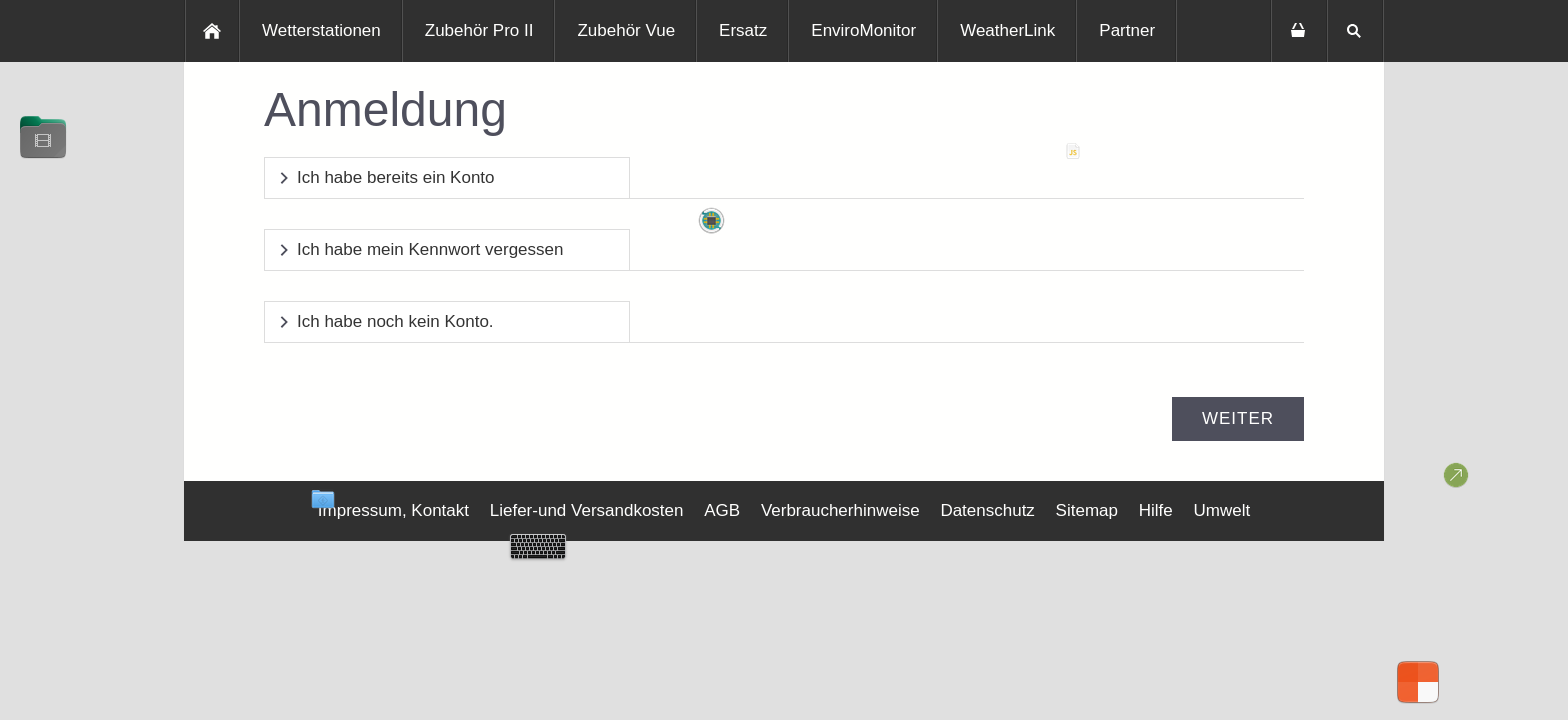 Image resolution: width=1568 pixels, height=720 pixels. Describe the element at coordinates (711, 220) in the screenshot. I see `access firmware update settings` at that location.